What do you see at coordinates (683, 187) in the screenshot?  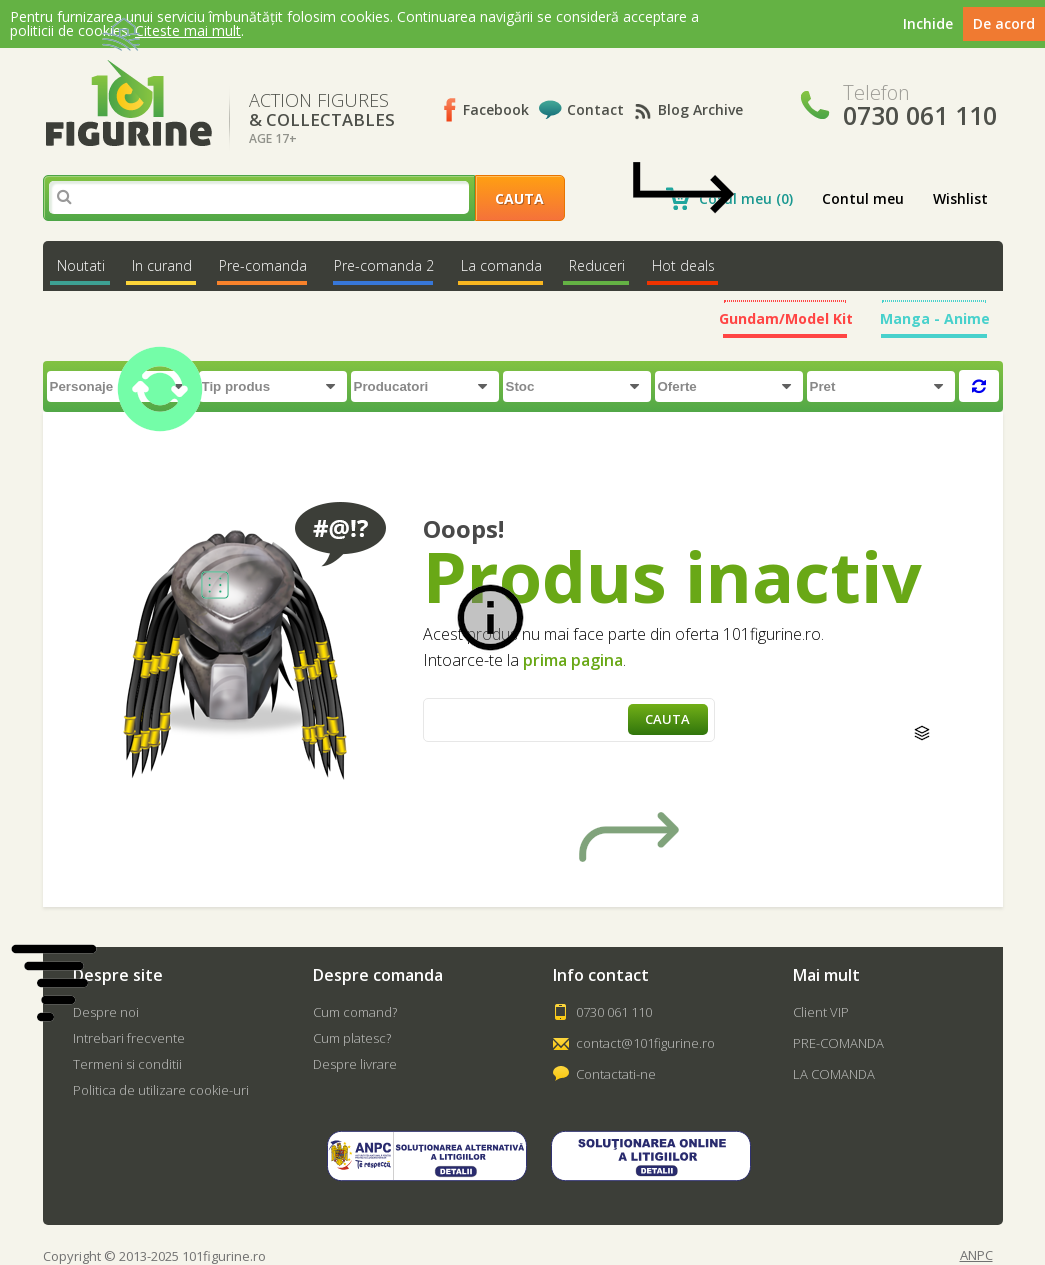 I see `forward or redirect a message` at bounding box center [683, 187].